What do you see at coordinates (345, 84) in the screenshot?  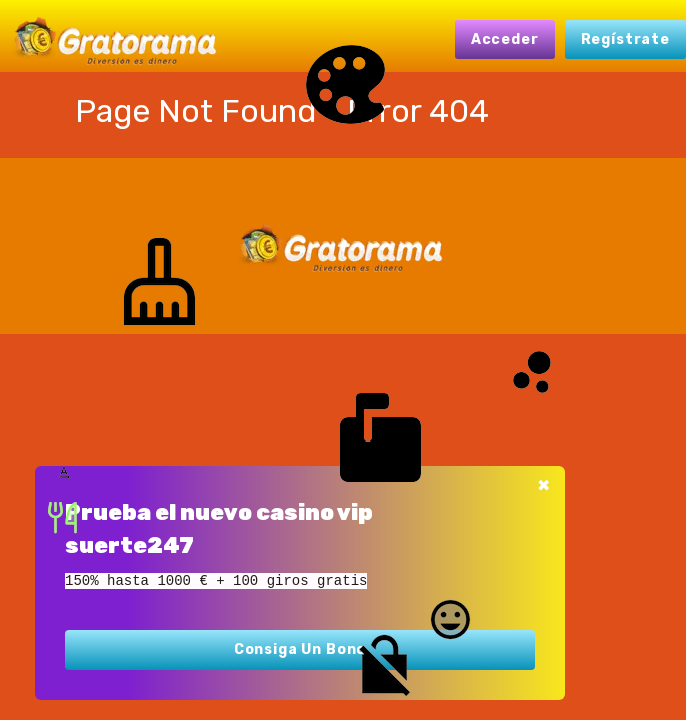 I see `open color picker or theme settings` at bounding box center [345, 84].